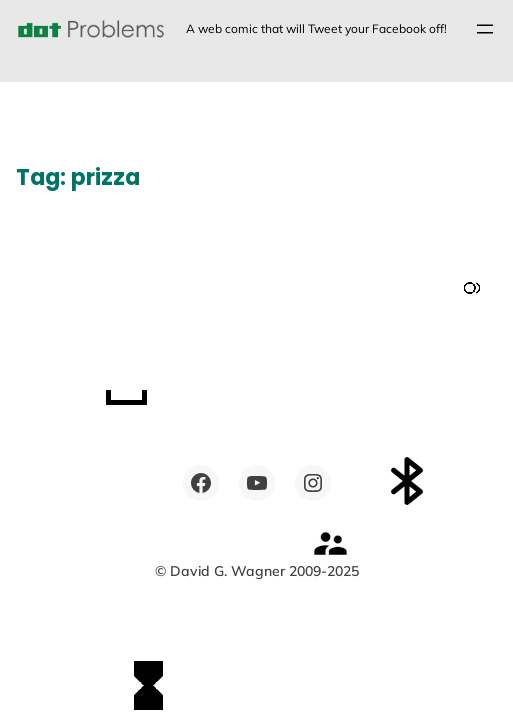 Image resolution: width=513 pixels, height=720 pixels. I want to click on indicates active recording or live streaming status, so click(472, 288).